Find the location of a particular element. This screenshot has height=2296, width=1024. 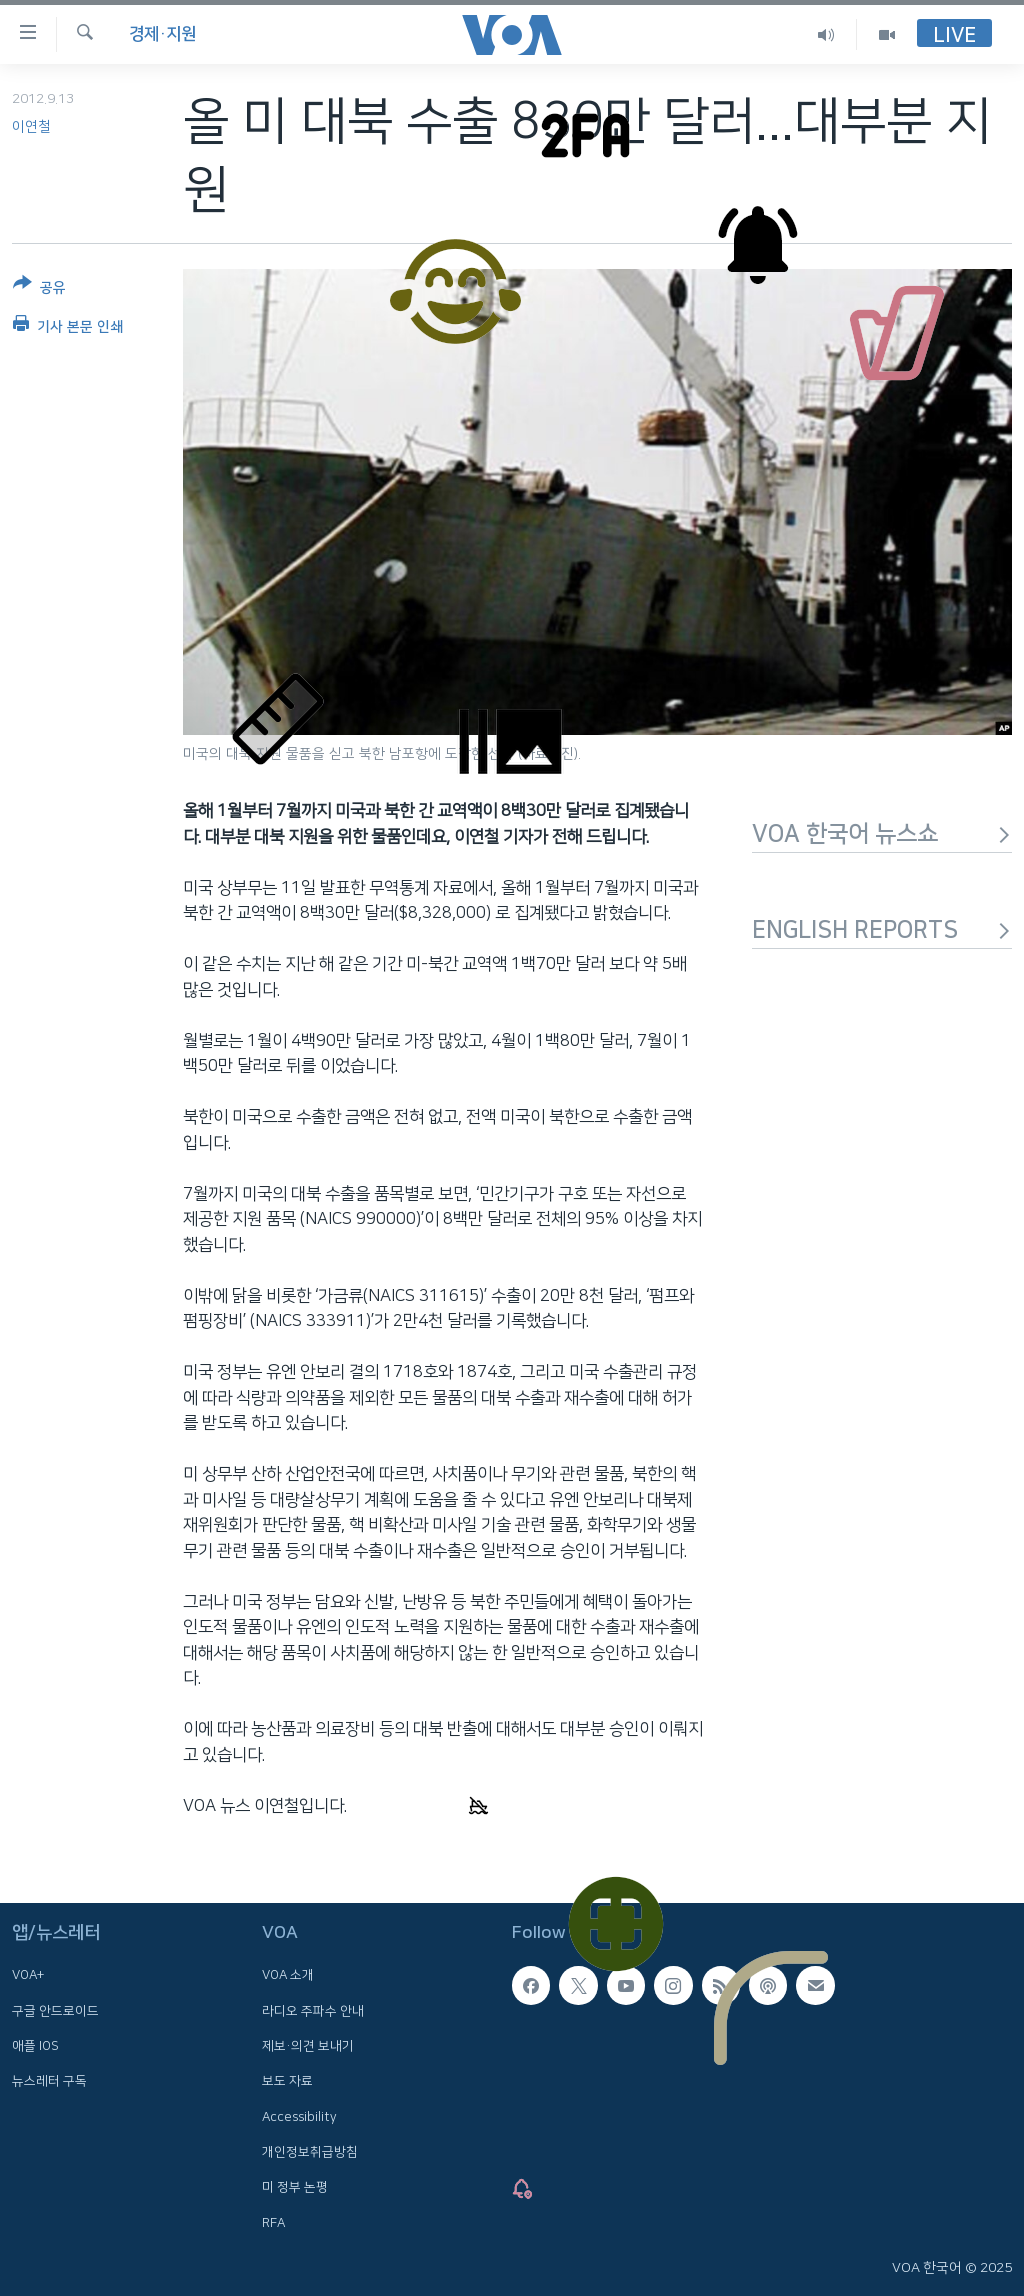

tap to scan a QR code or barcode is located at coordinates (616, 1924).